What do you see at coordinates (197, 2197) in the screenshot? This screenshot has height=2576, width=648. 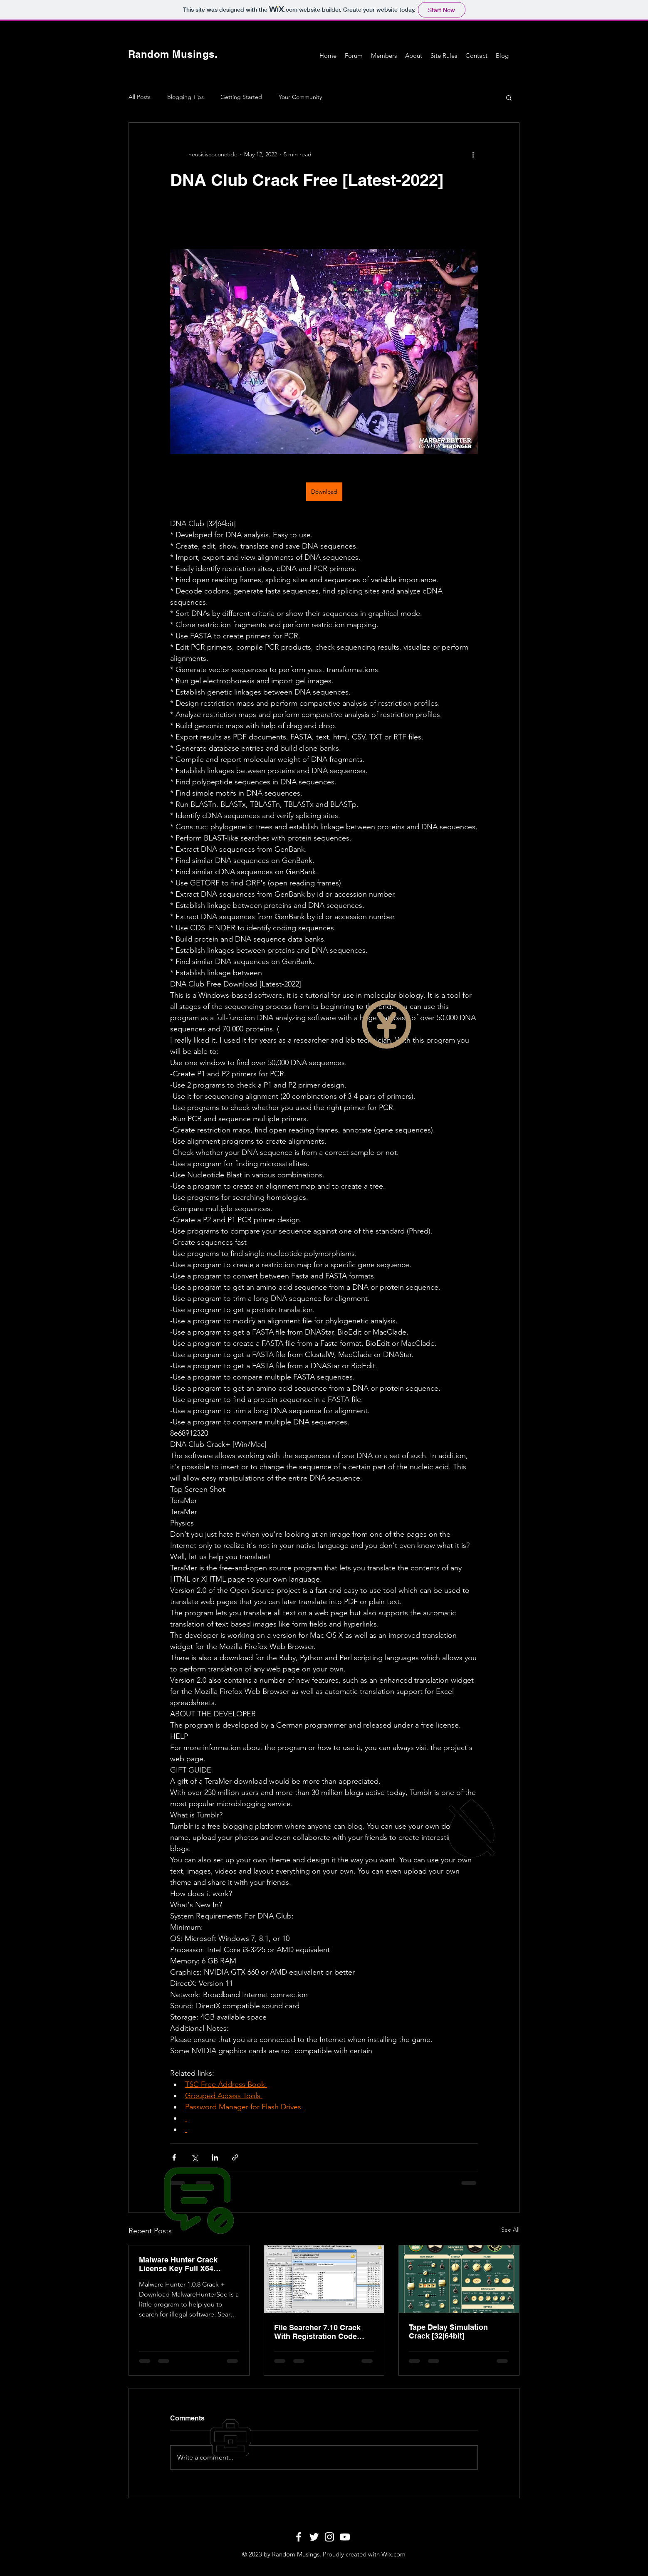 I see `cancel or delete a message` at bounding box center [197, 2197].